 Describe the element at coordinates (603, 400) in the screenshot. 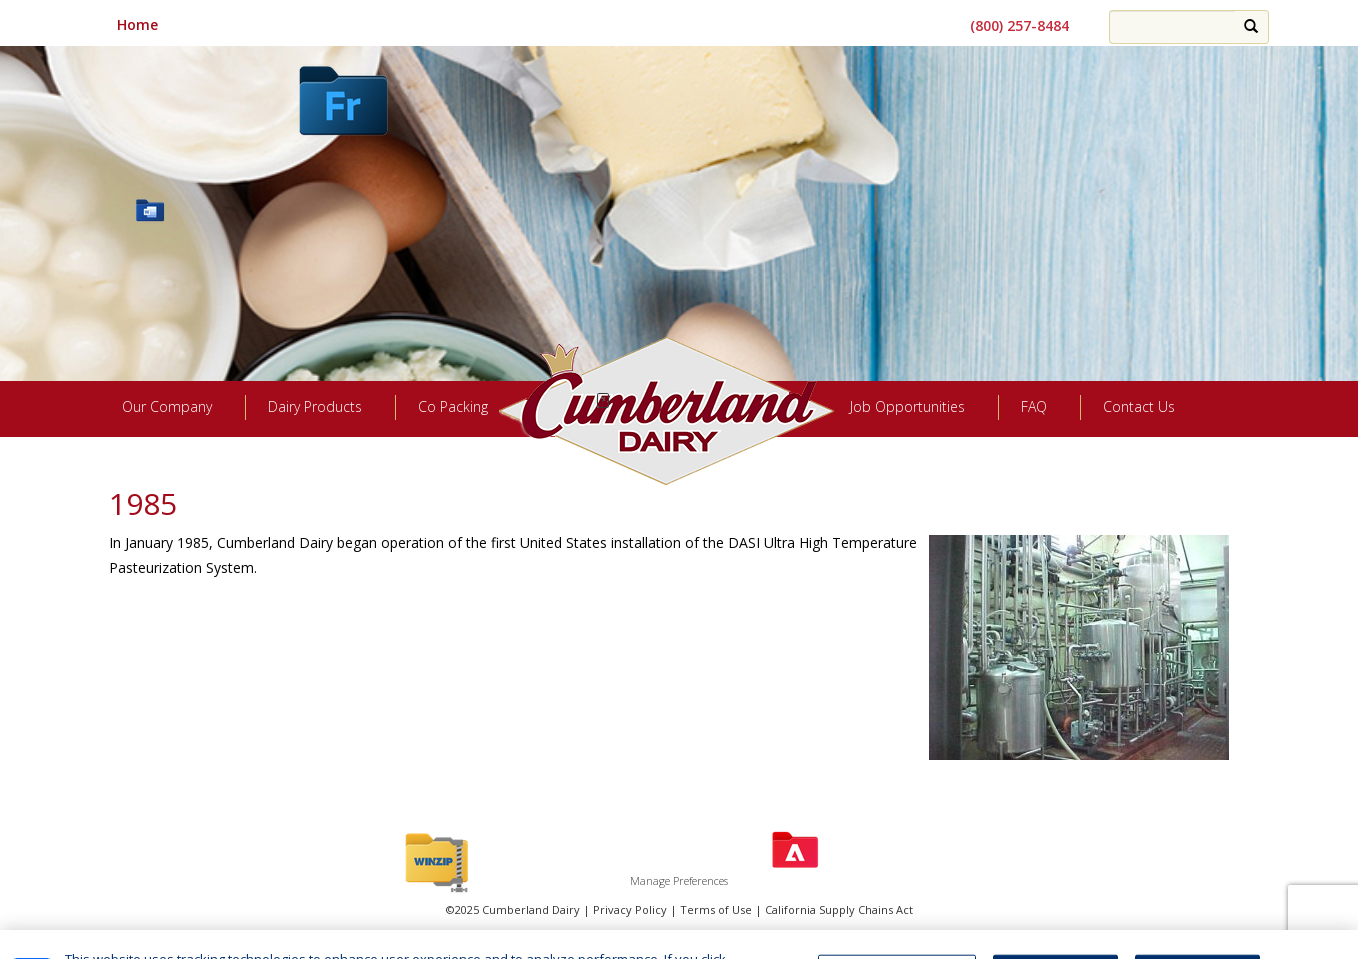

I see `access help documentation` at that location.